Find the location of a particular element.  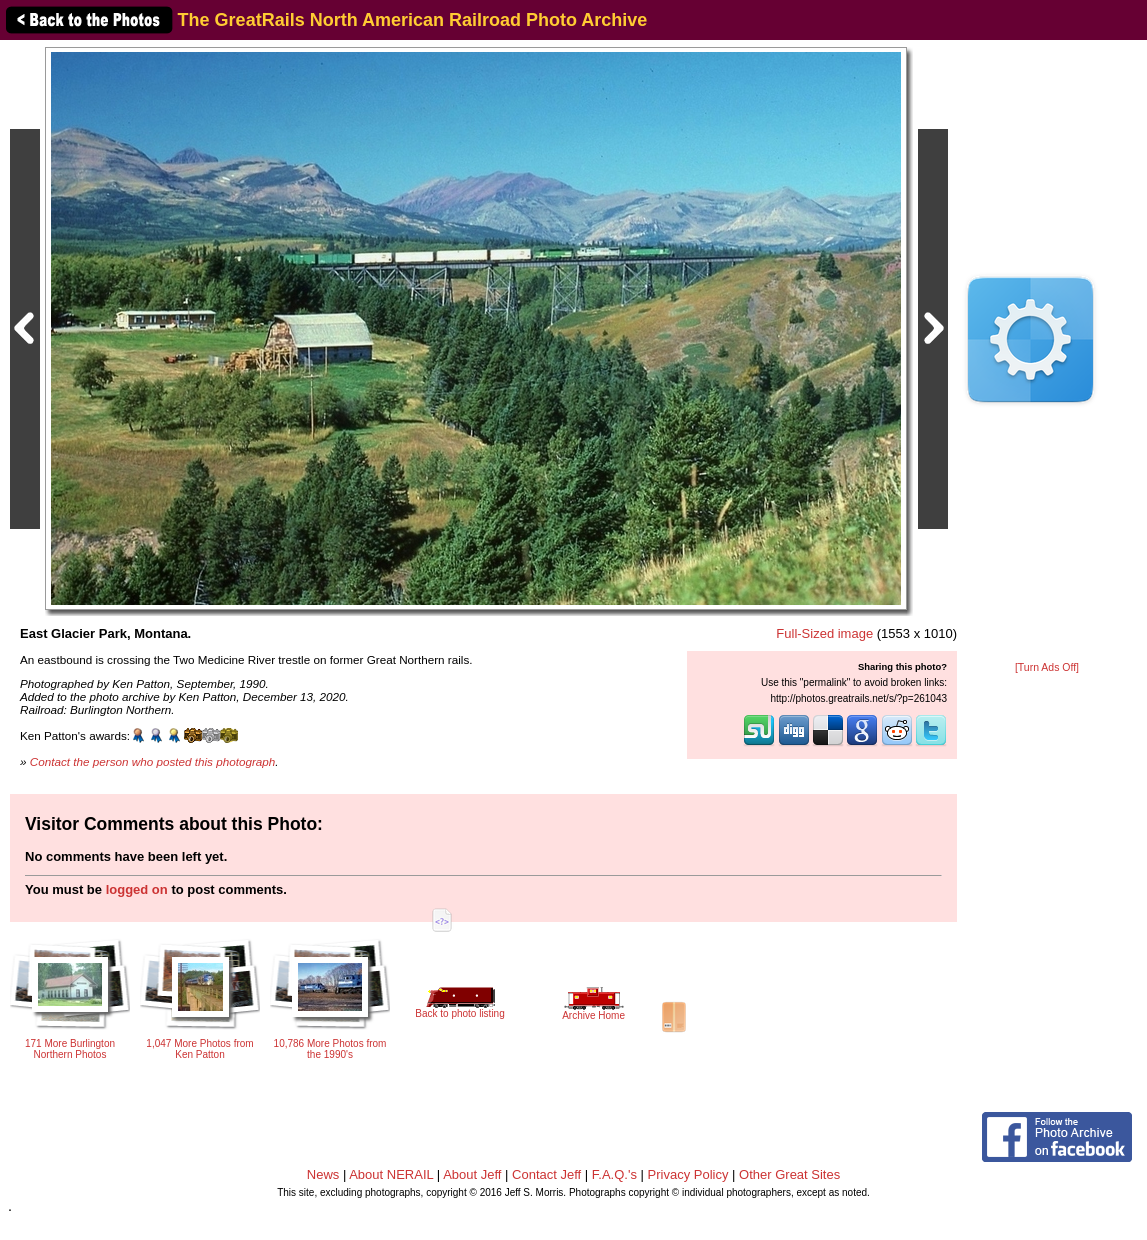

windows executable file type indicator is located at coordinates (1030, 339).